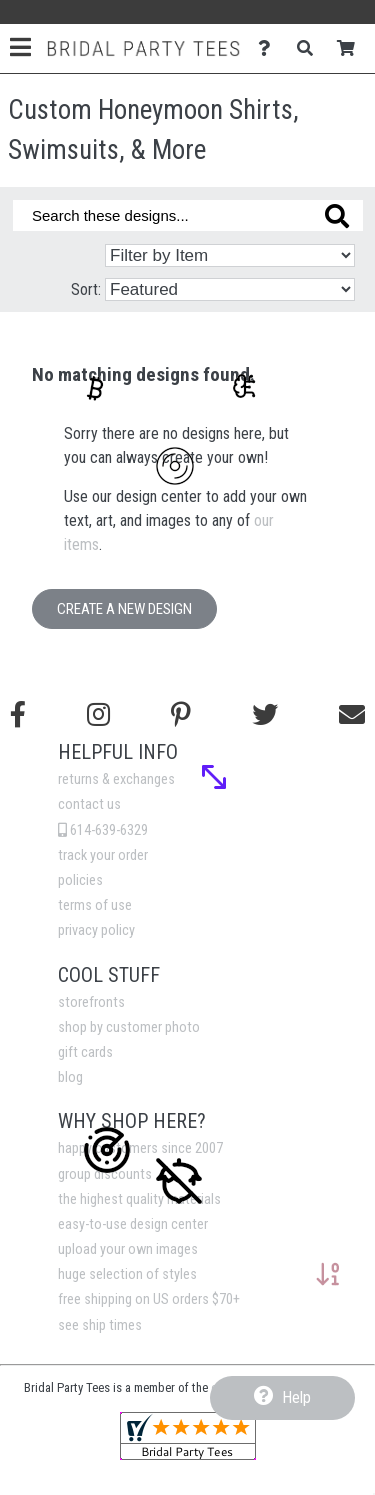 The image size is (375, 1495). I want to click on access AI or machine learning features, so click(245, 386).